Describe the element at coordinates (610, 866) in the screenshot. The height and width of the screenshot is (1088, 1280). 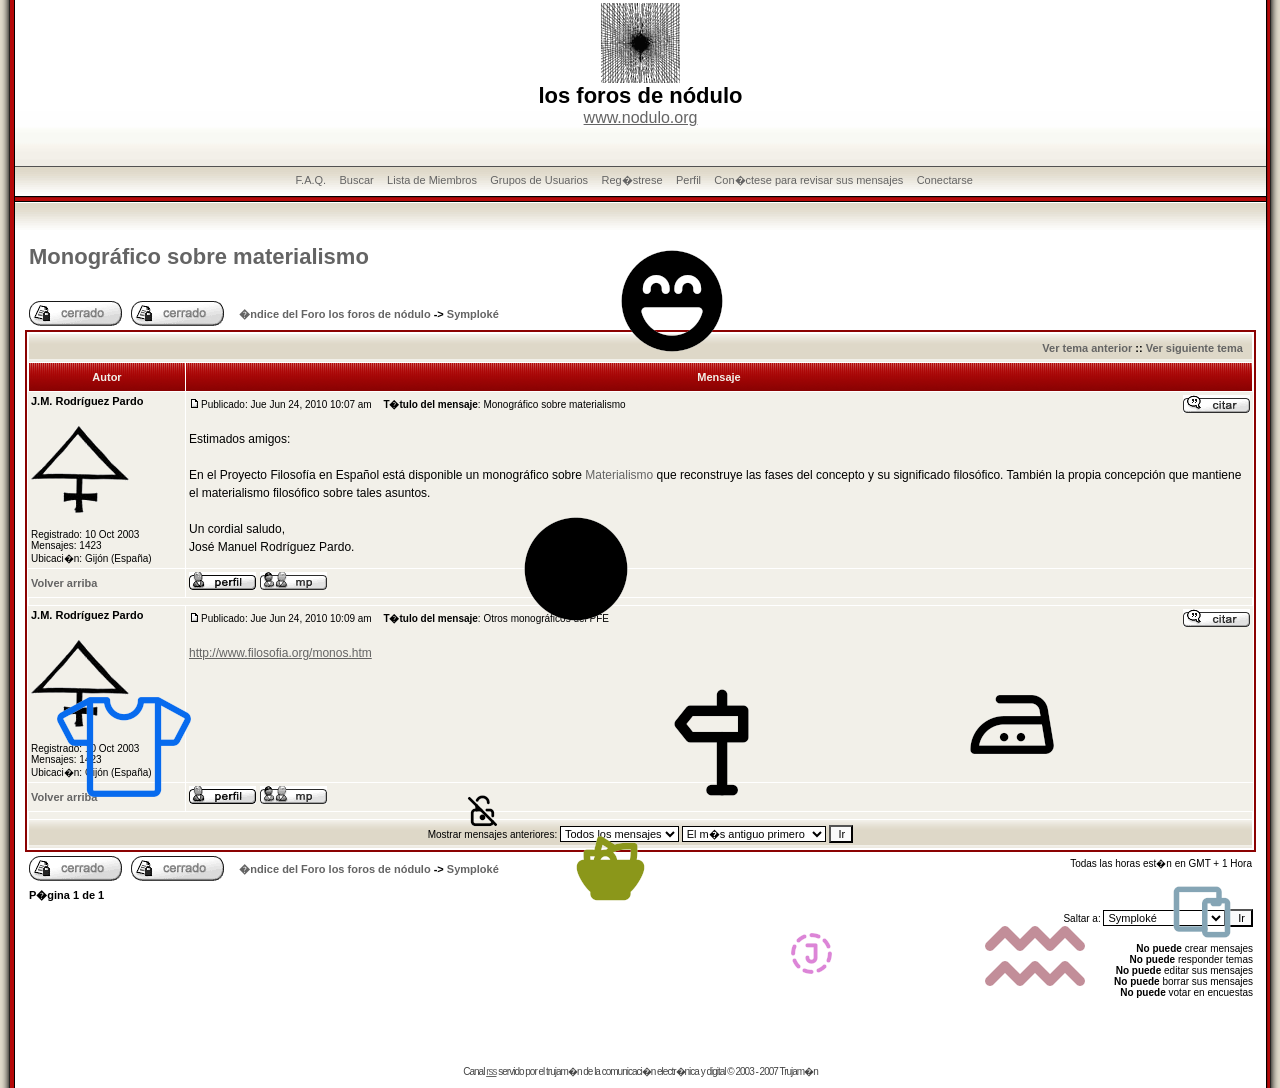
I see `view healthy meal options` at that location.